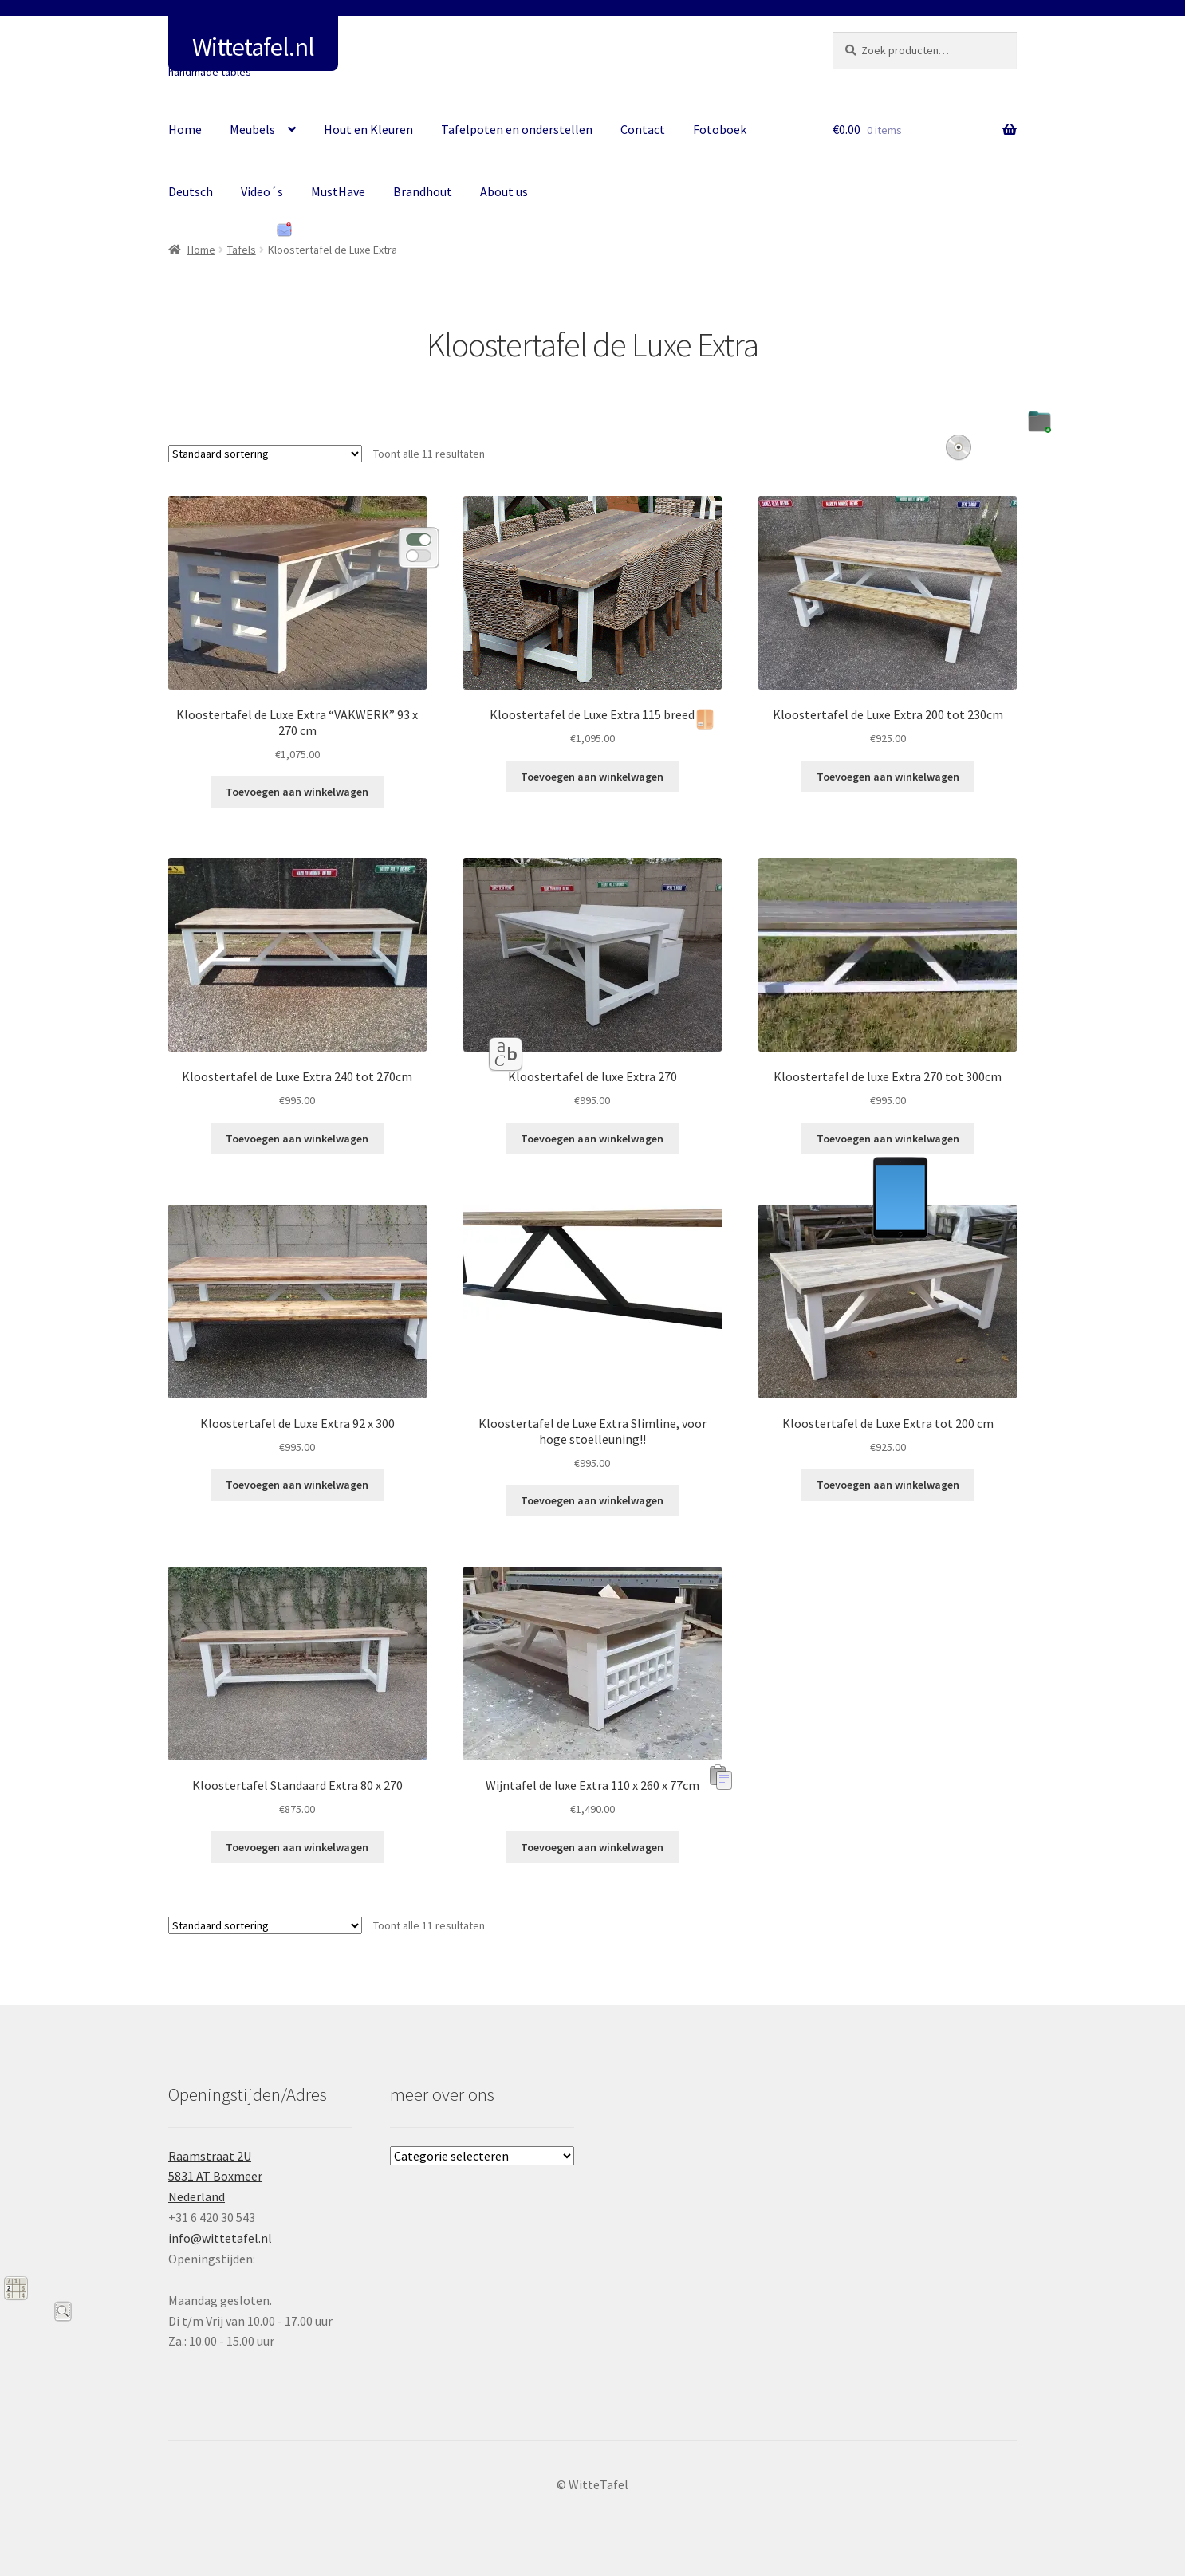 This screenshot has height=2576, width=1185. Describe the element at coordinates (721, 1777) in the screenshot. I see `paste copied content from clipboard` at that location.